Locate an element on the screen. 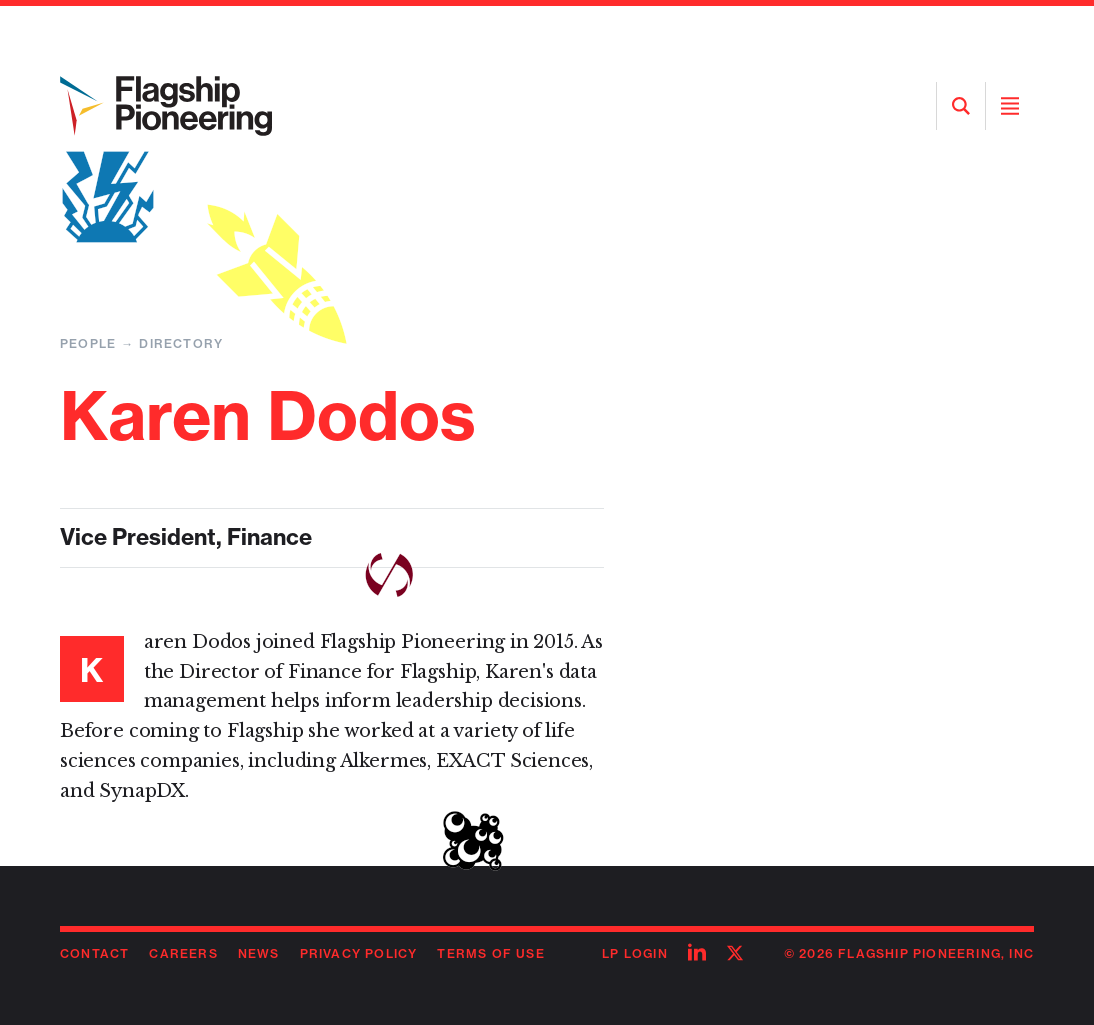  launch or deploy an application is located at coordinates (277, 272).